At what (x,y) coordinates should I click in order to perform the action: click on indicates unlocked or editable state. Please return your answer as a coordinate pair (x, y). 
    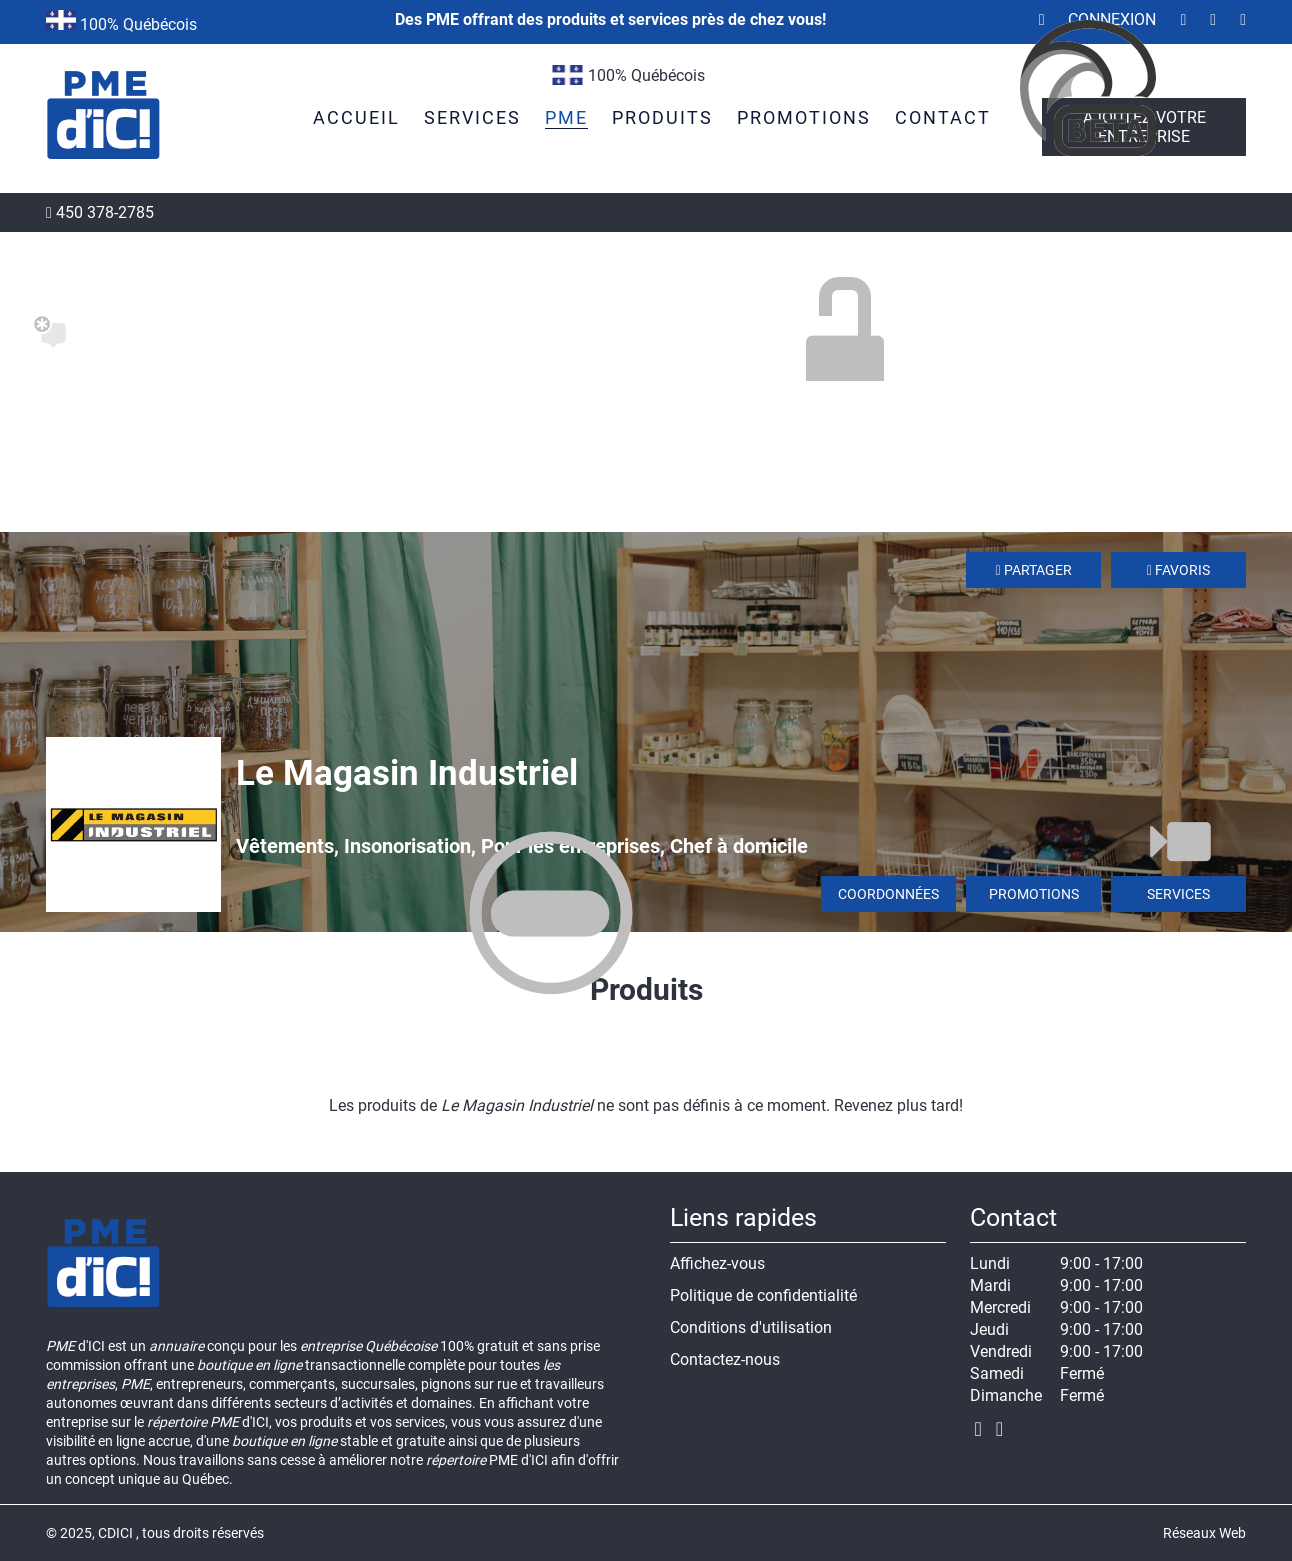
    Looking at the image, I should click on (845, 329).